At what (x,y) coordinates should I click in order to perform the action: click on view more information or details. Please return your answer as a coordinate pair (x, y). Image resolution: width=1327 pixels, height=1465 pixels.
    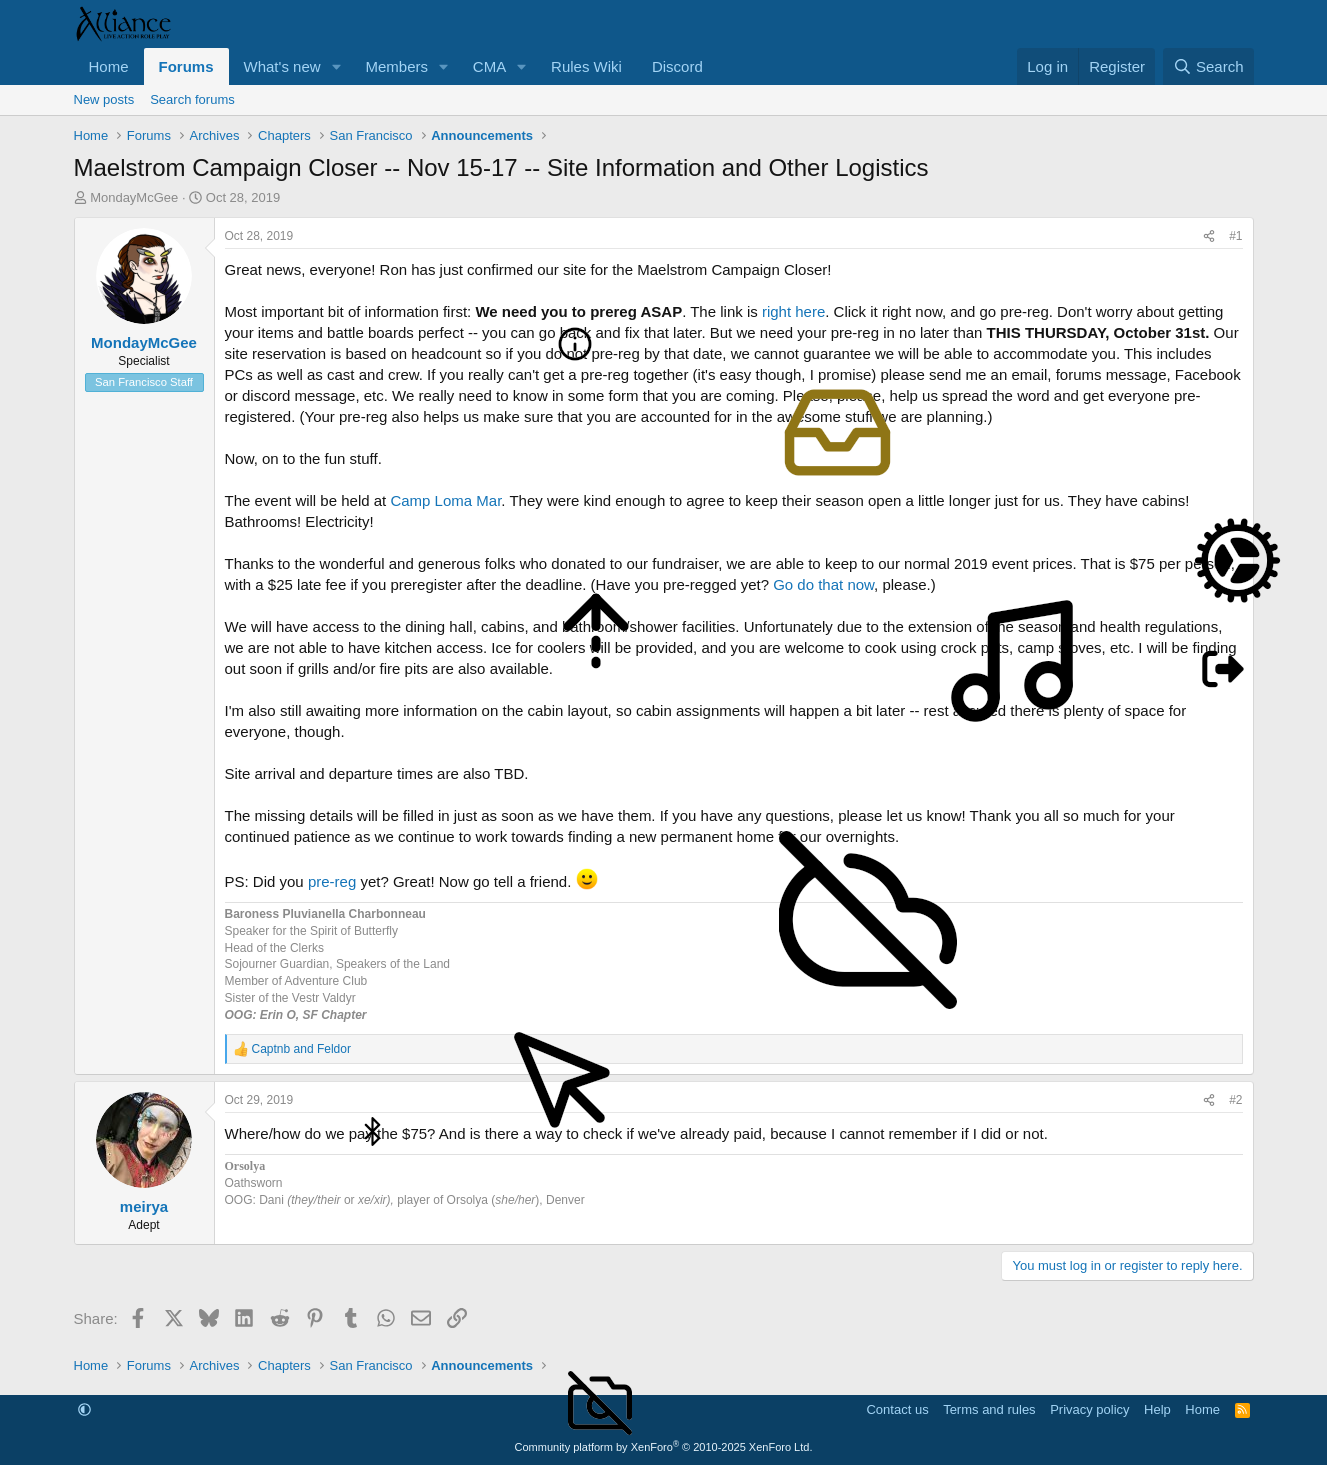
    Looking at the image, I should click on (575, 344).